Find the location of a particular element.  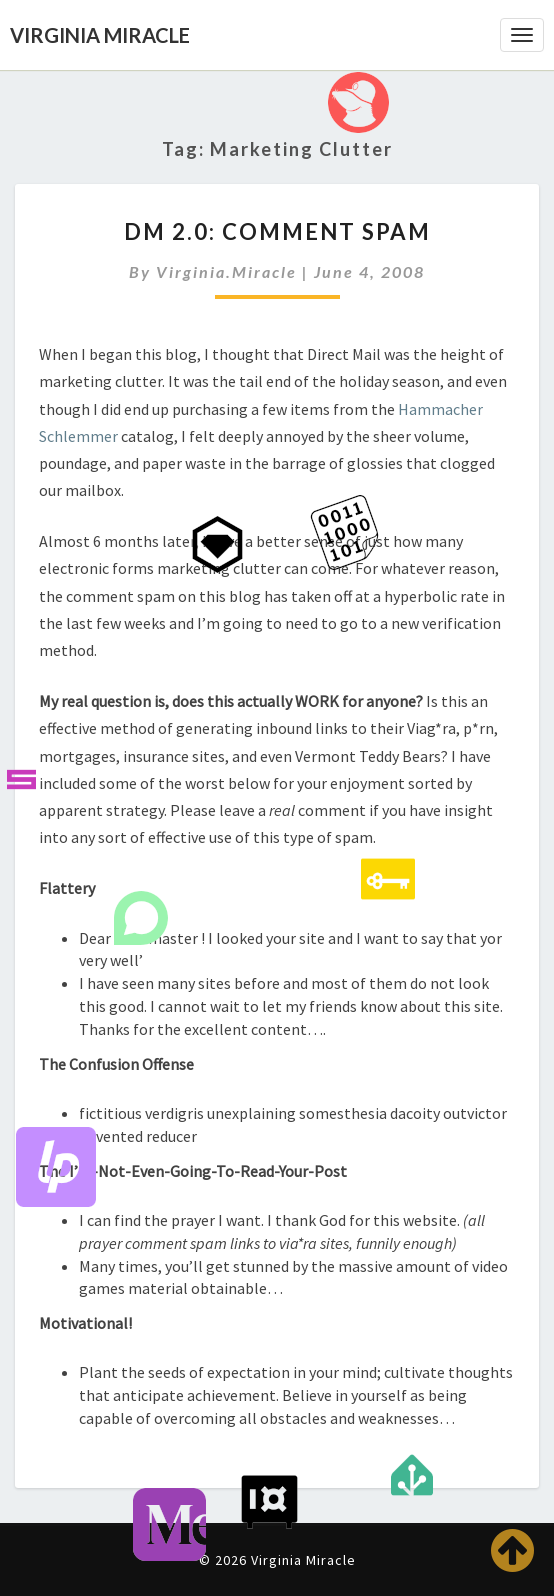

open Mullvad VPN app is located at coordinates (358, 102).